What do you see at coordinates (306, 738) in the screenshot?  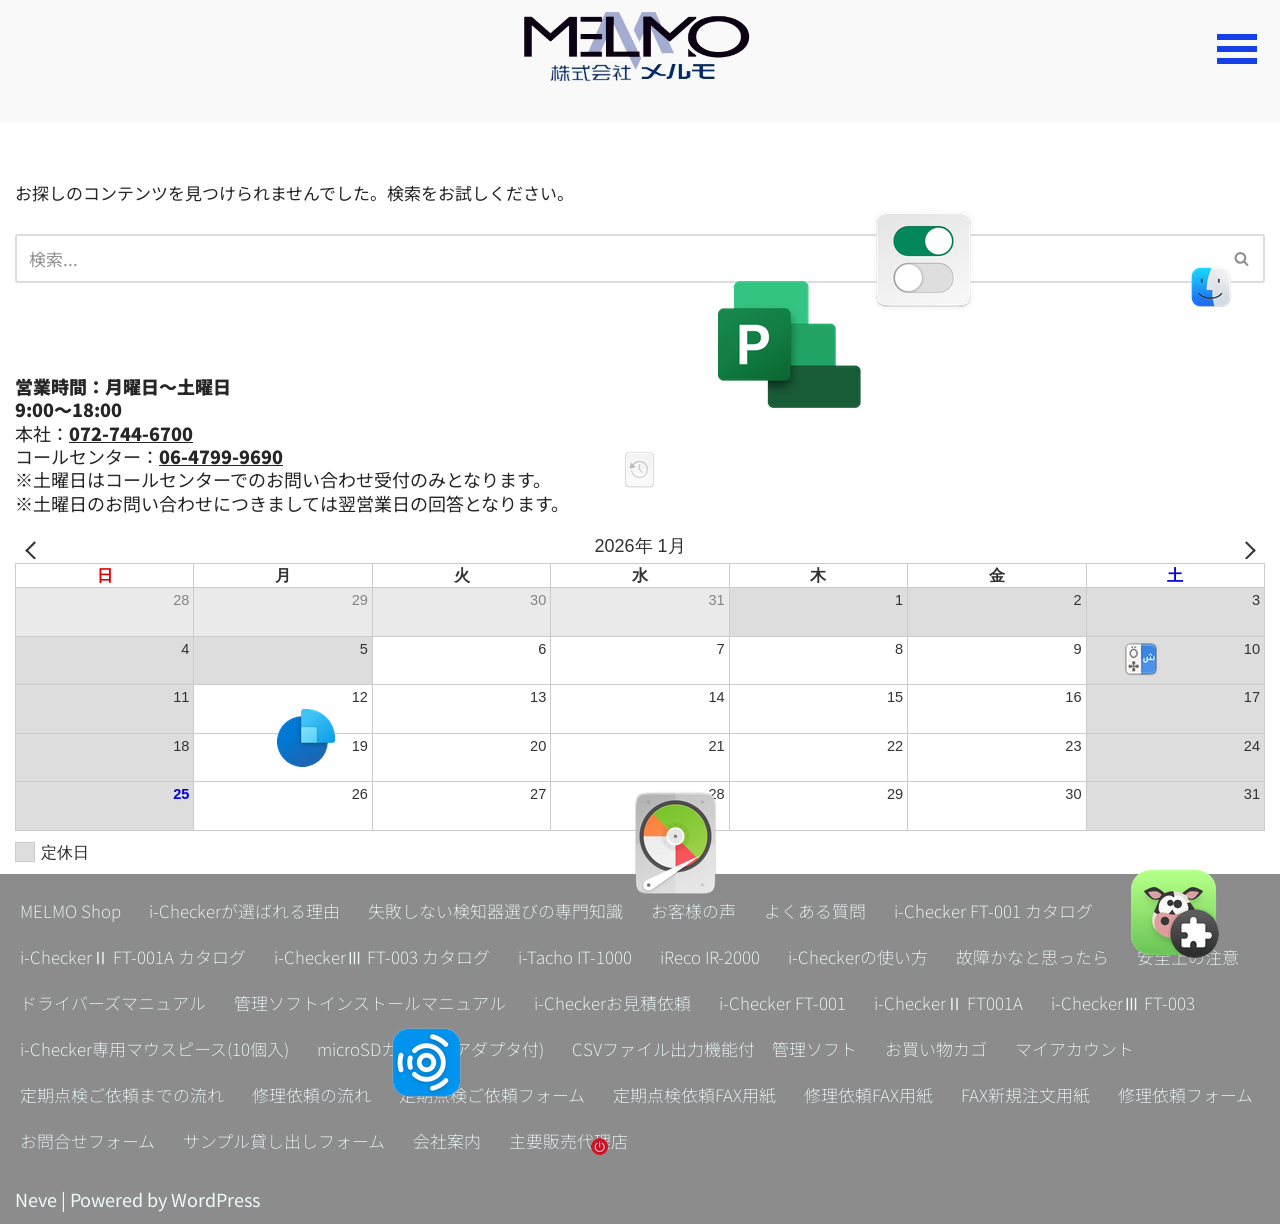 I see `open the sales app` at bounding box center [306, 738].